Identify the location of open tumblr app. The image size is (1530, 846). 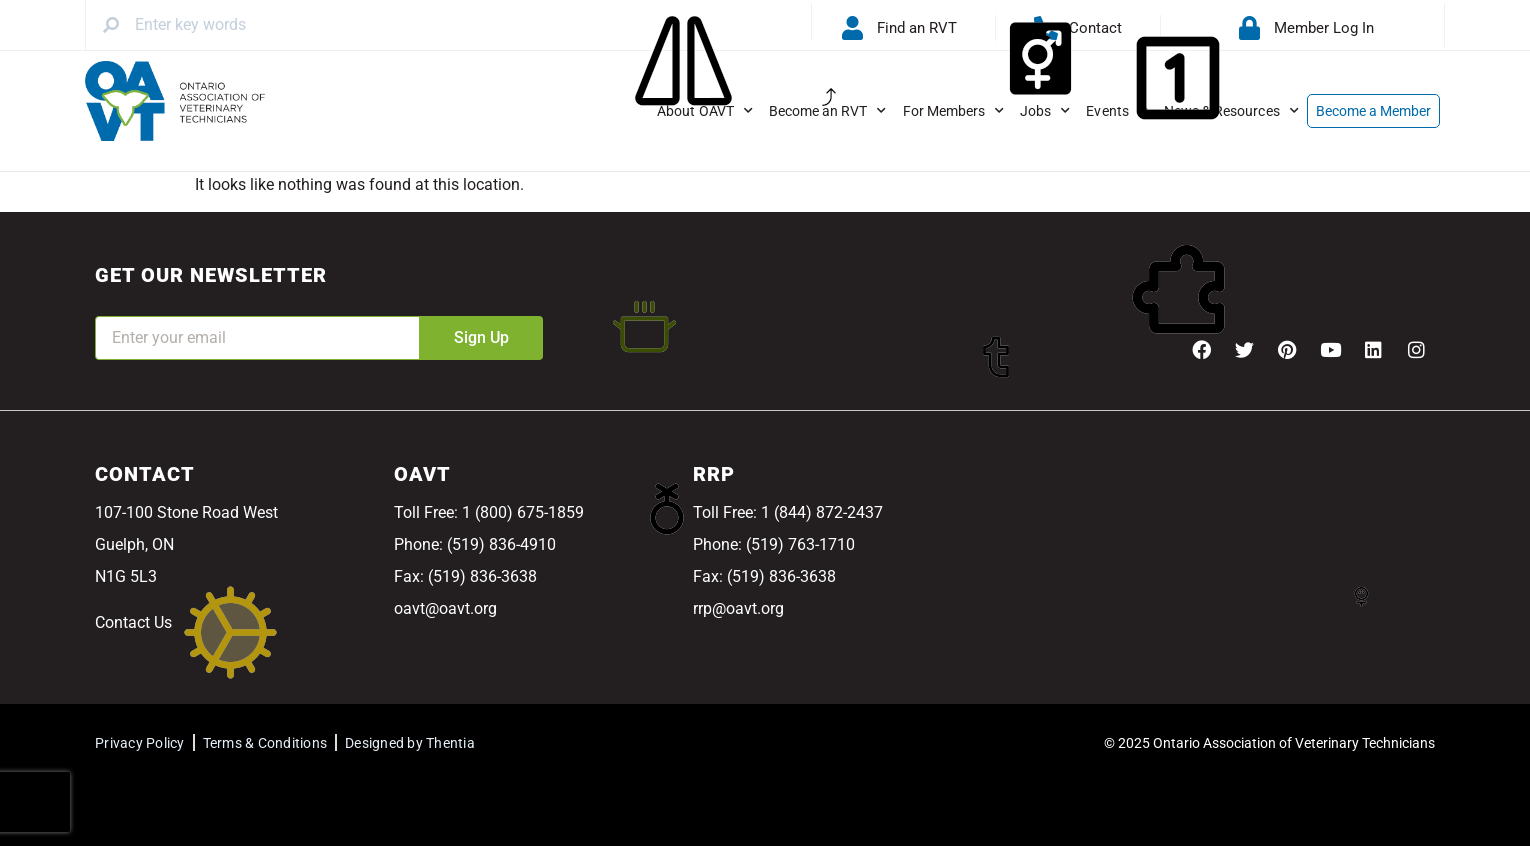
(996, 357).